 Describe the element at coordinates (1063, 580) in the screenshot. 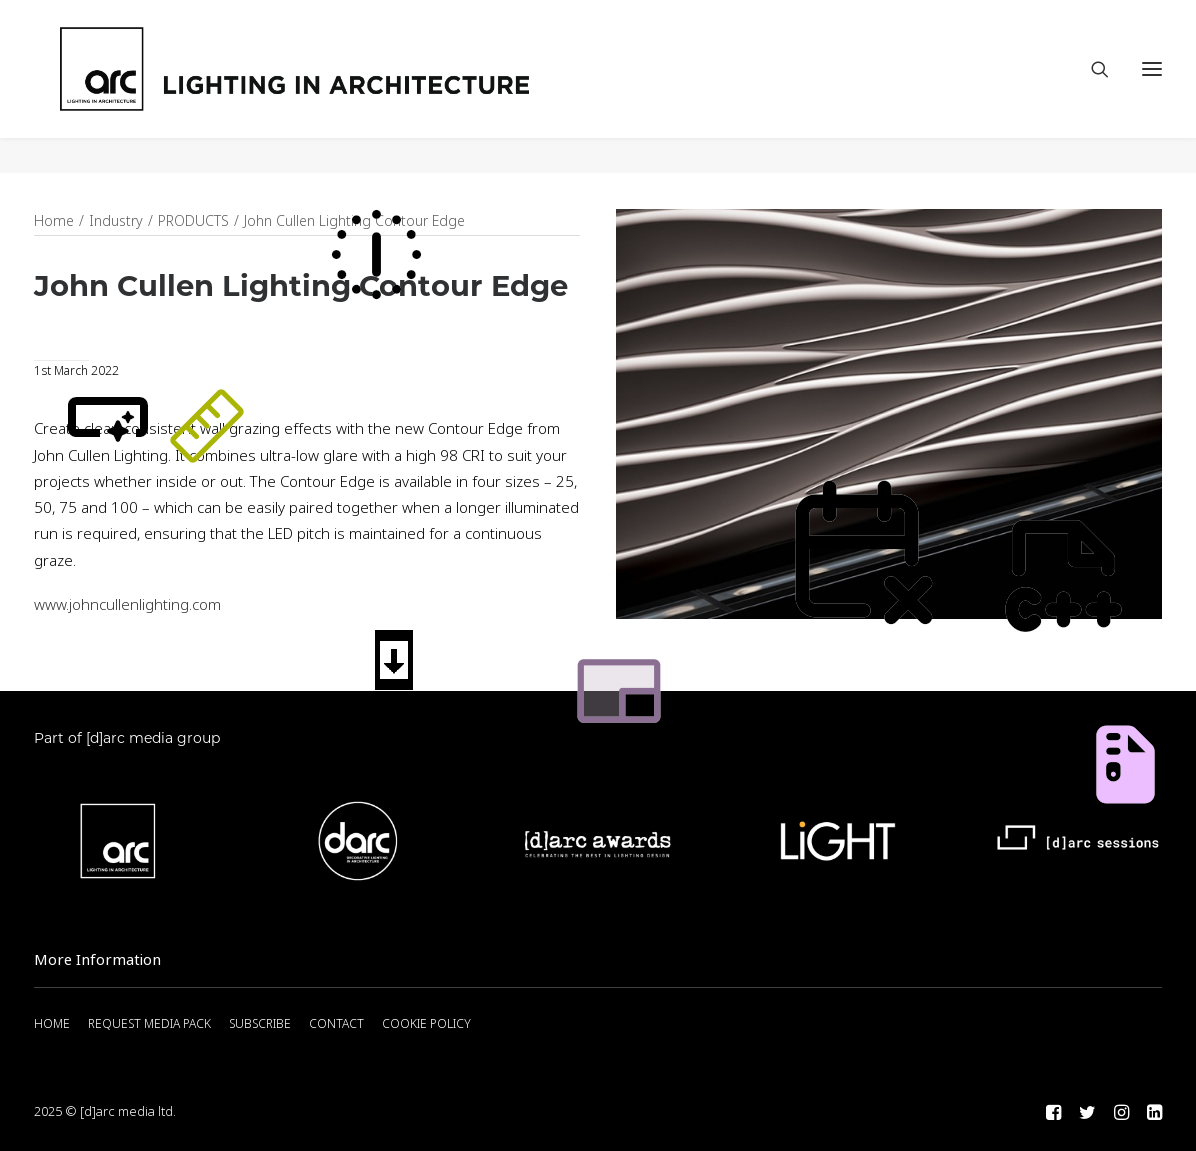

I see `a C++ source code file` at that location.